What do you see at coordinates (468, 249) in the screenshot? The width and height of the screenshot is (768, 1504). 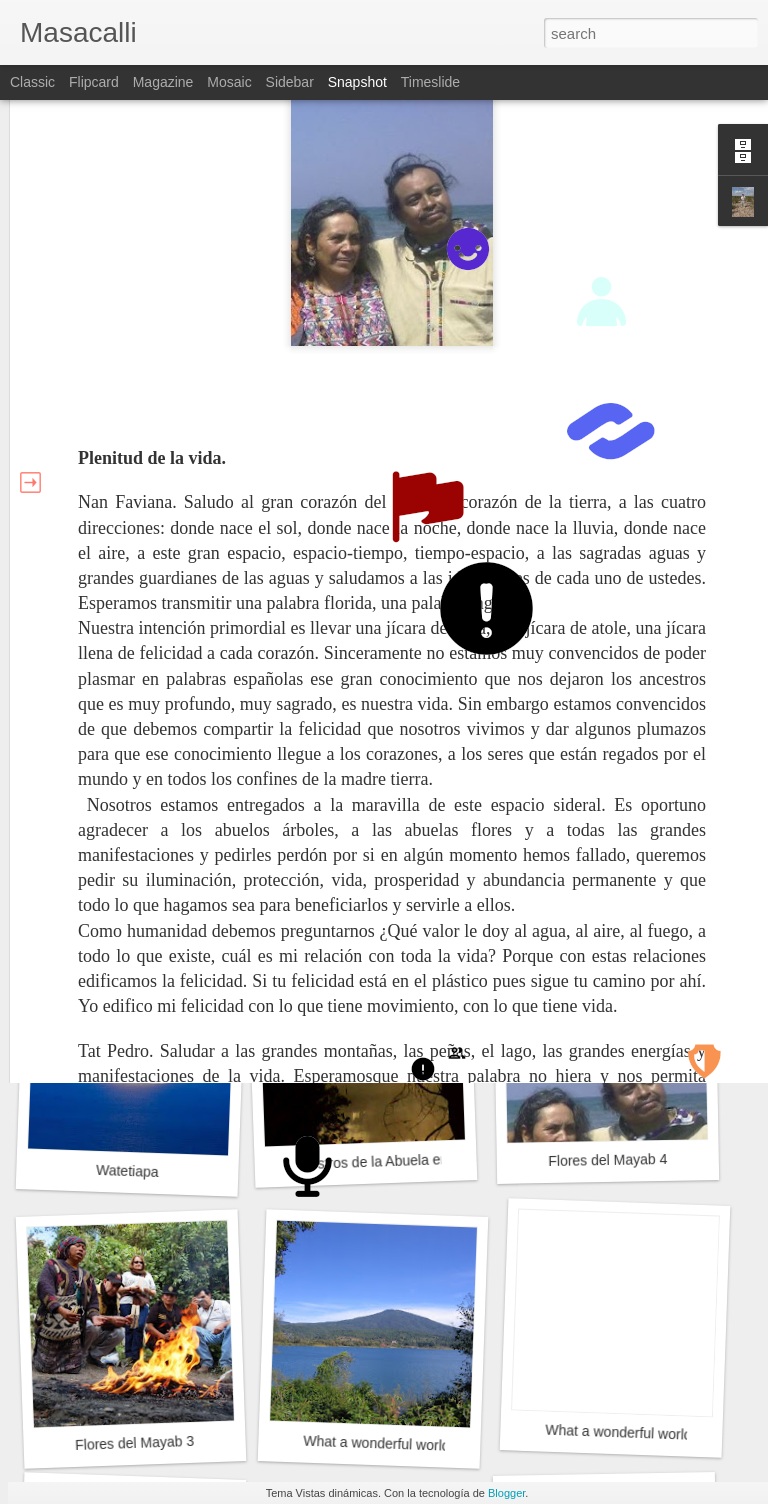 I see `open emoji picker` at bounding box center [468, 249].